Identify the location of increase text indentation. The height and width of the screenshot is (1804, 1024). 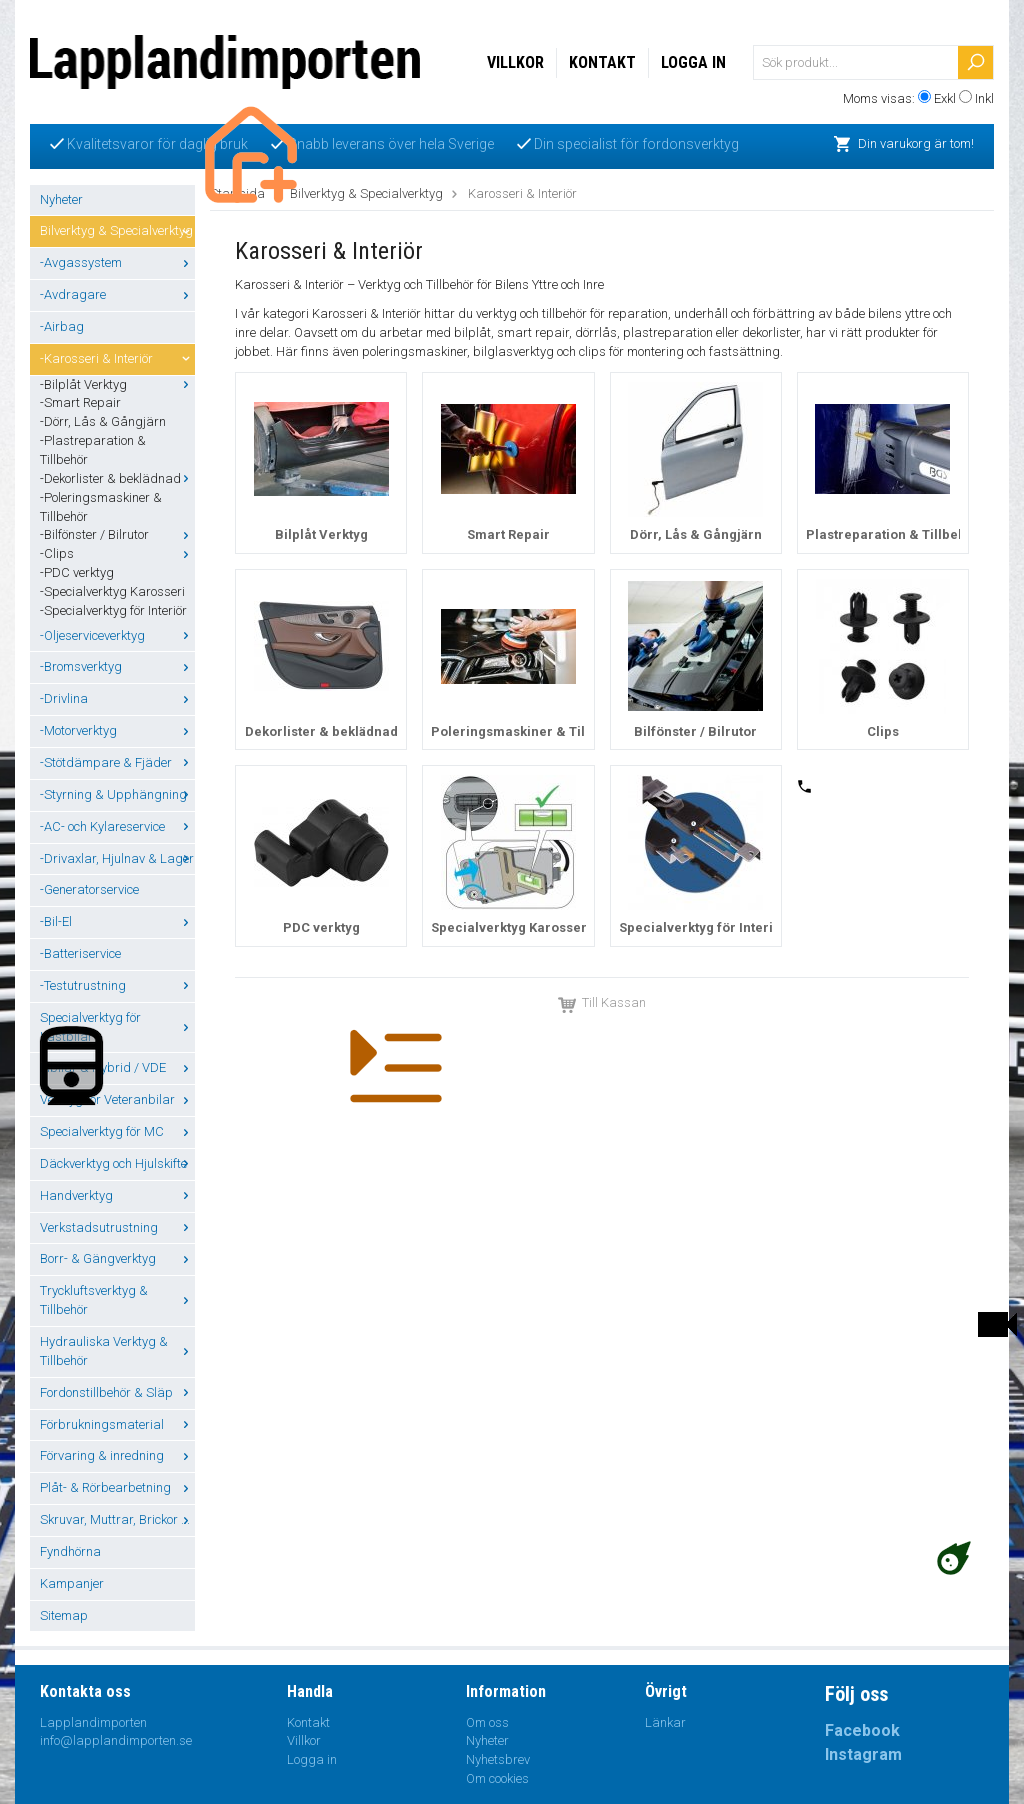
(396, 1068).